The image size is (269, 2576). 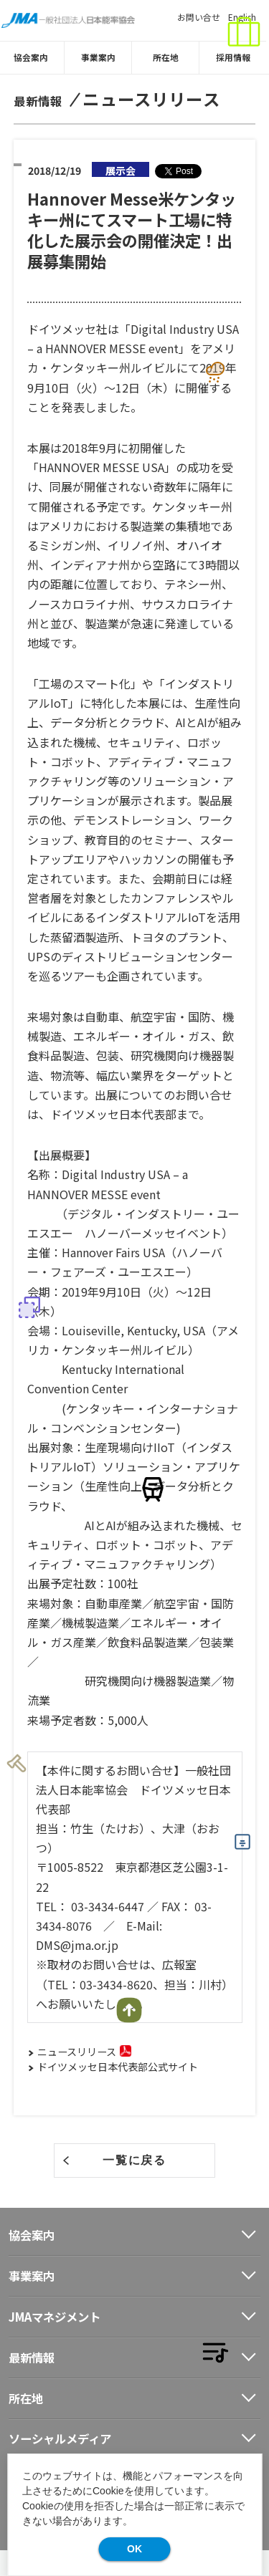 What do you see at coordinates (16, 1764) in the screenshot?
I see `access crafting or woodcutting tools` at bounding box center [16, 1764].